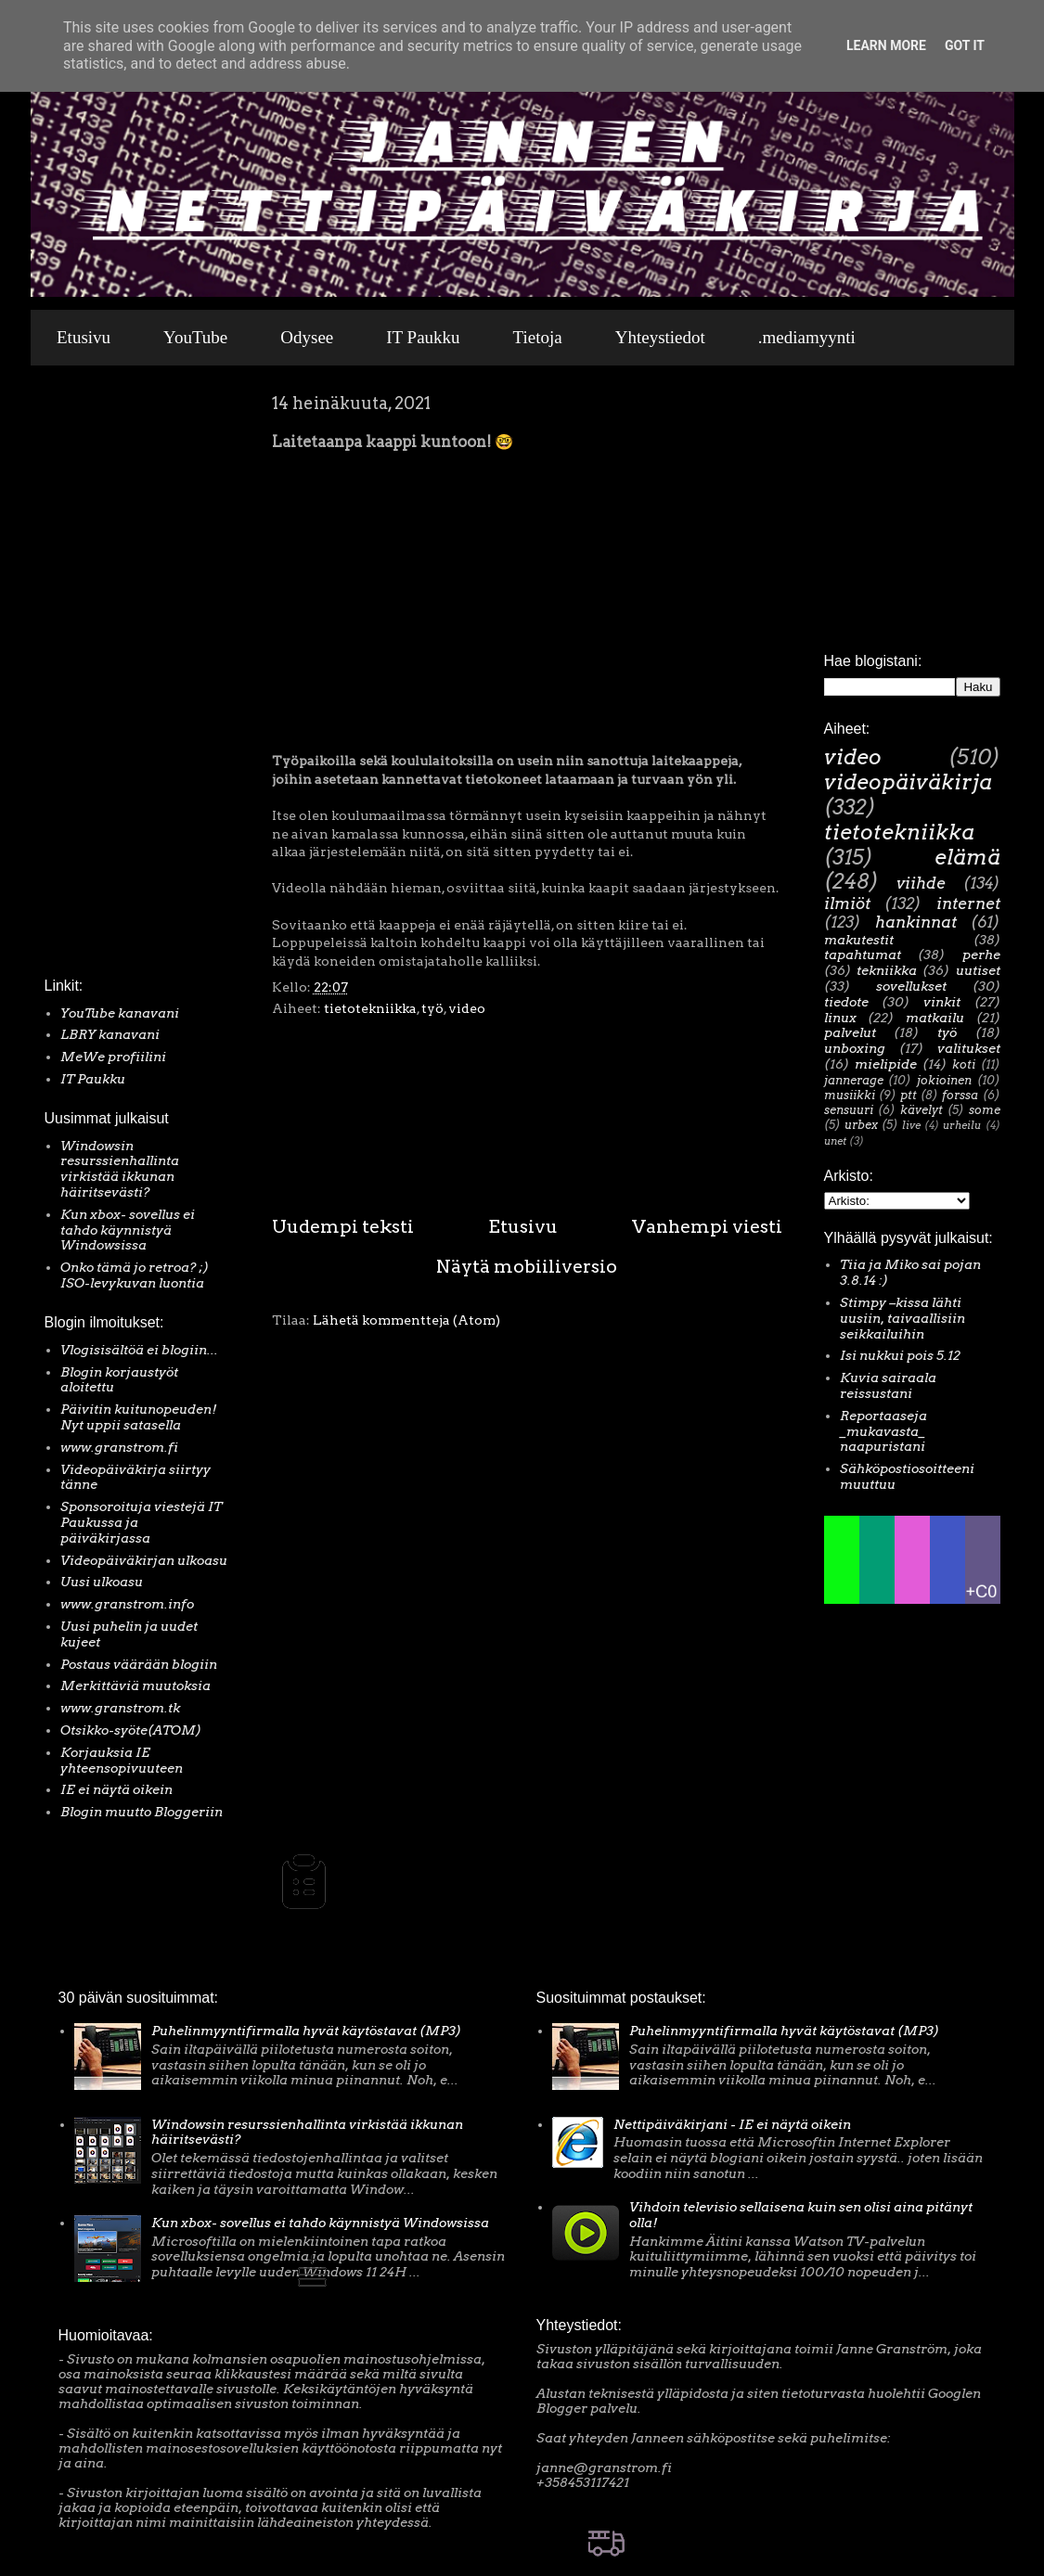  What do you see at coordinates (312, 2273) in the screenshot?
I see `add a new row at the top` at bounding box center [312, 2273].